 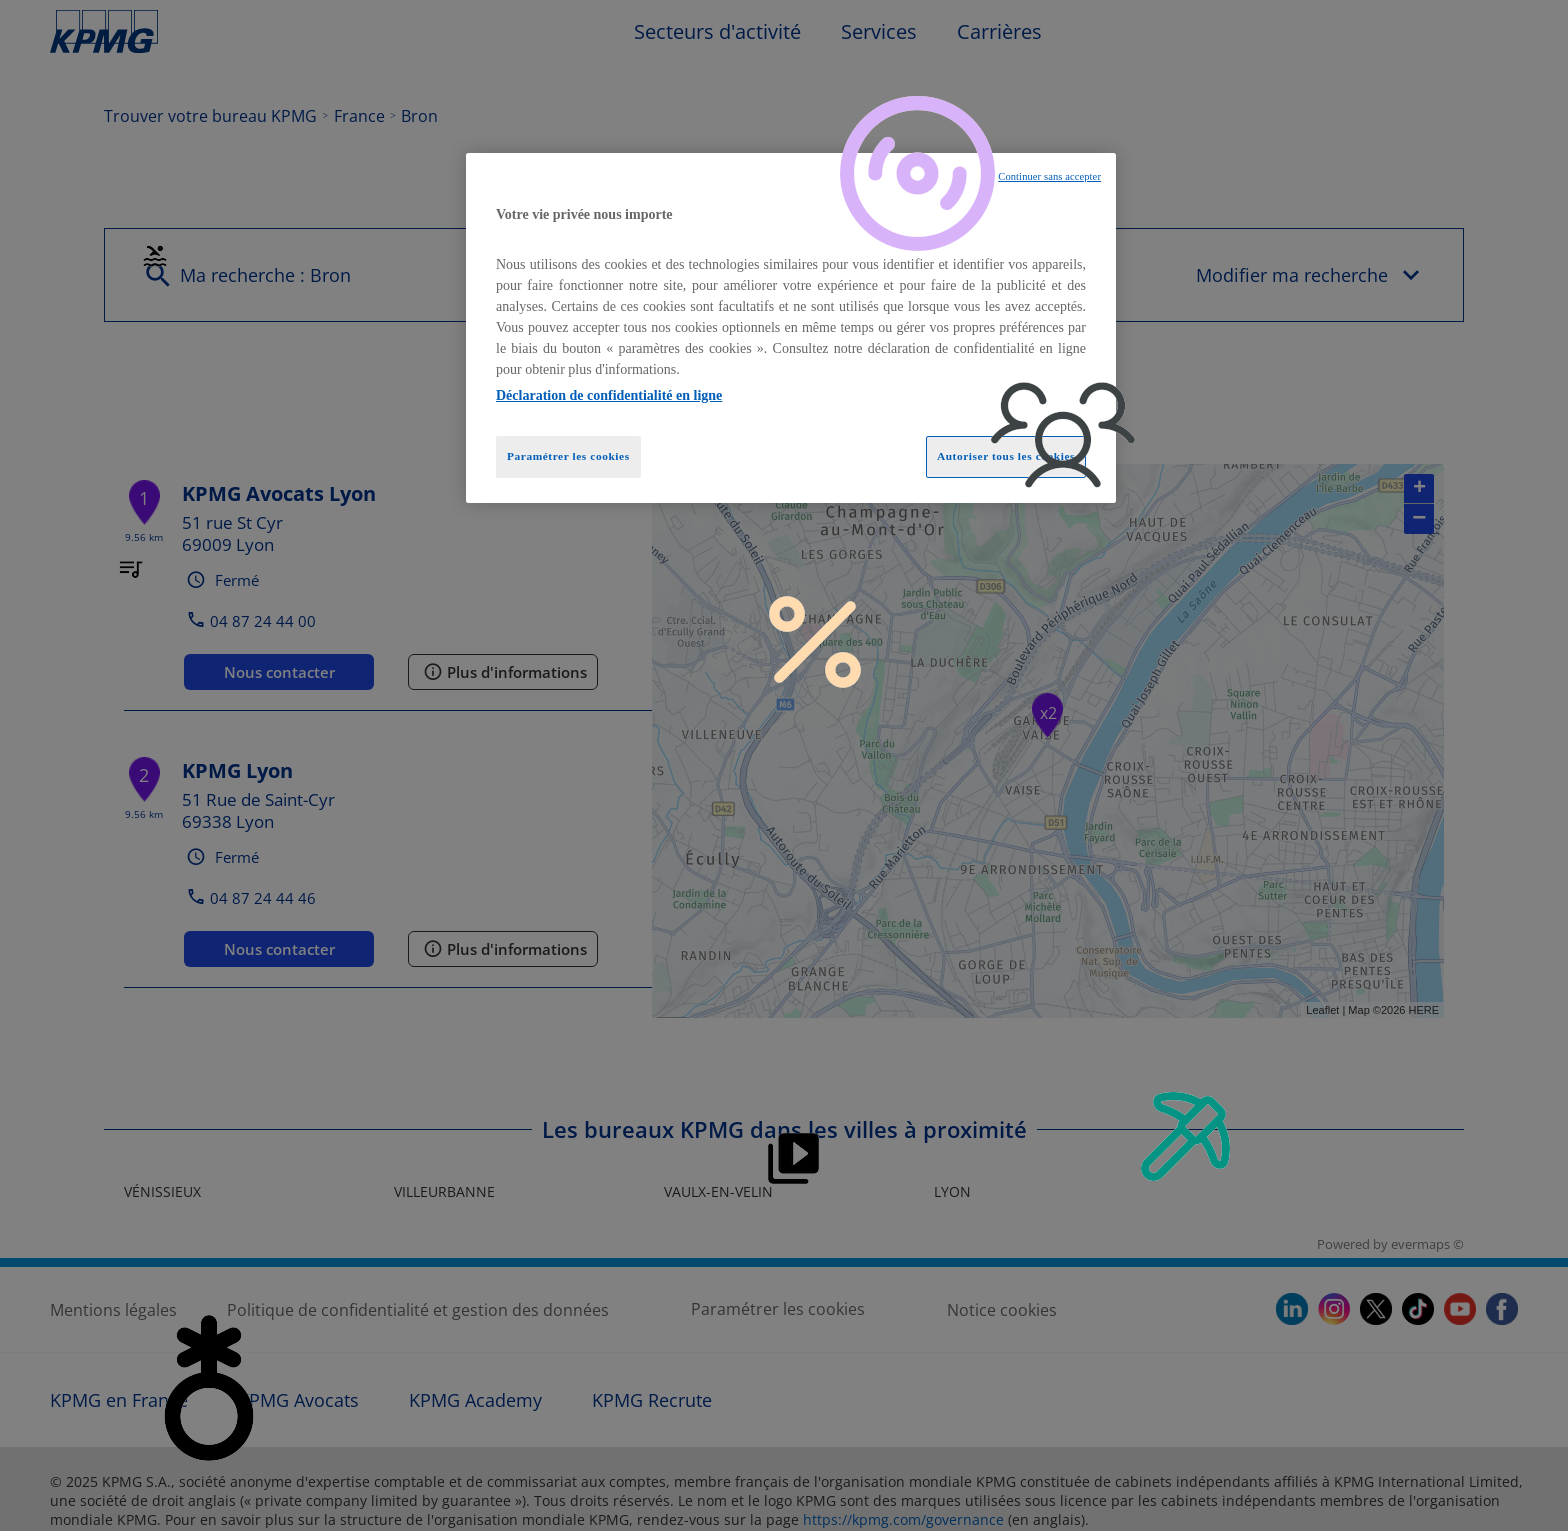 What do you see at coordinates (917, 173) in the screenshot?
I see `play or access music library` at bounding box center [917, 173].